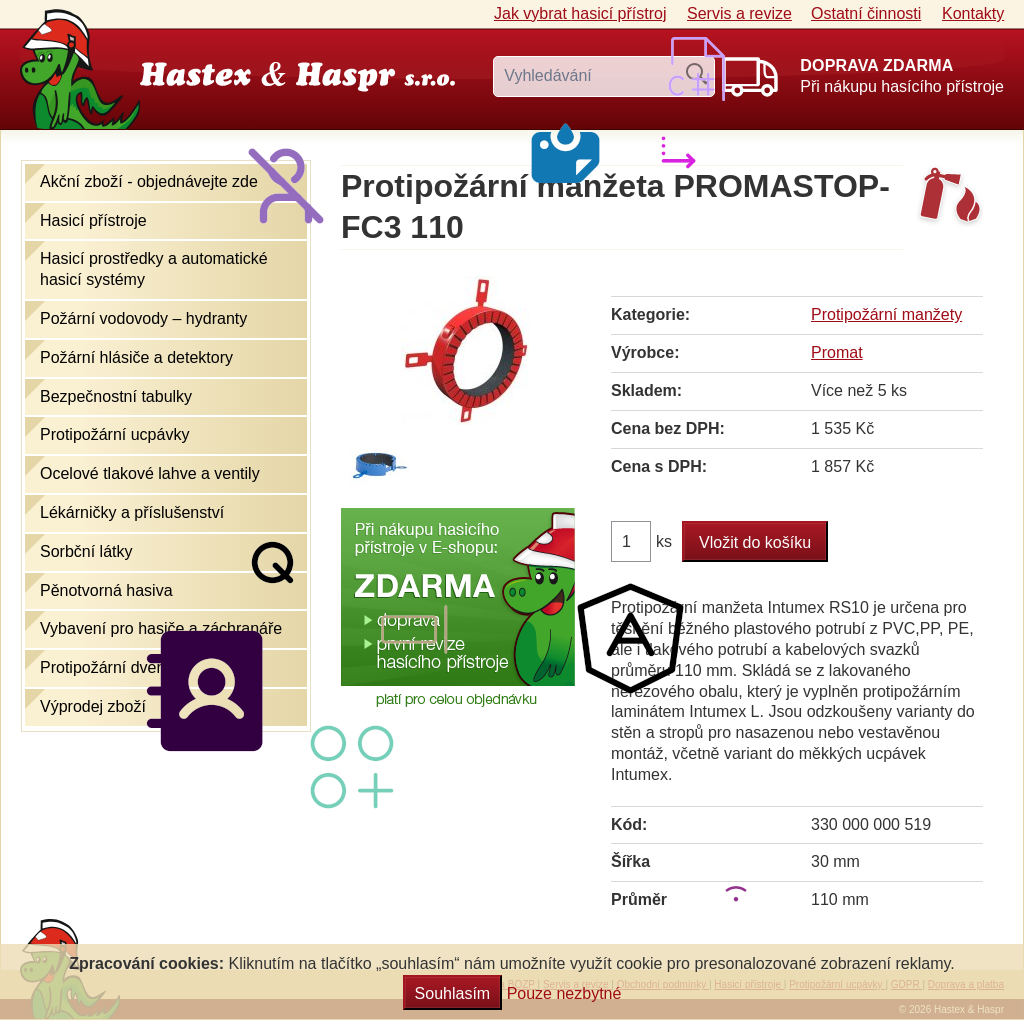  What do you see at coordinates (565, 157) in the screenshot?
I see `indicates waterproof or water-resistant covering` at bounding box center [565, 157].